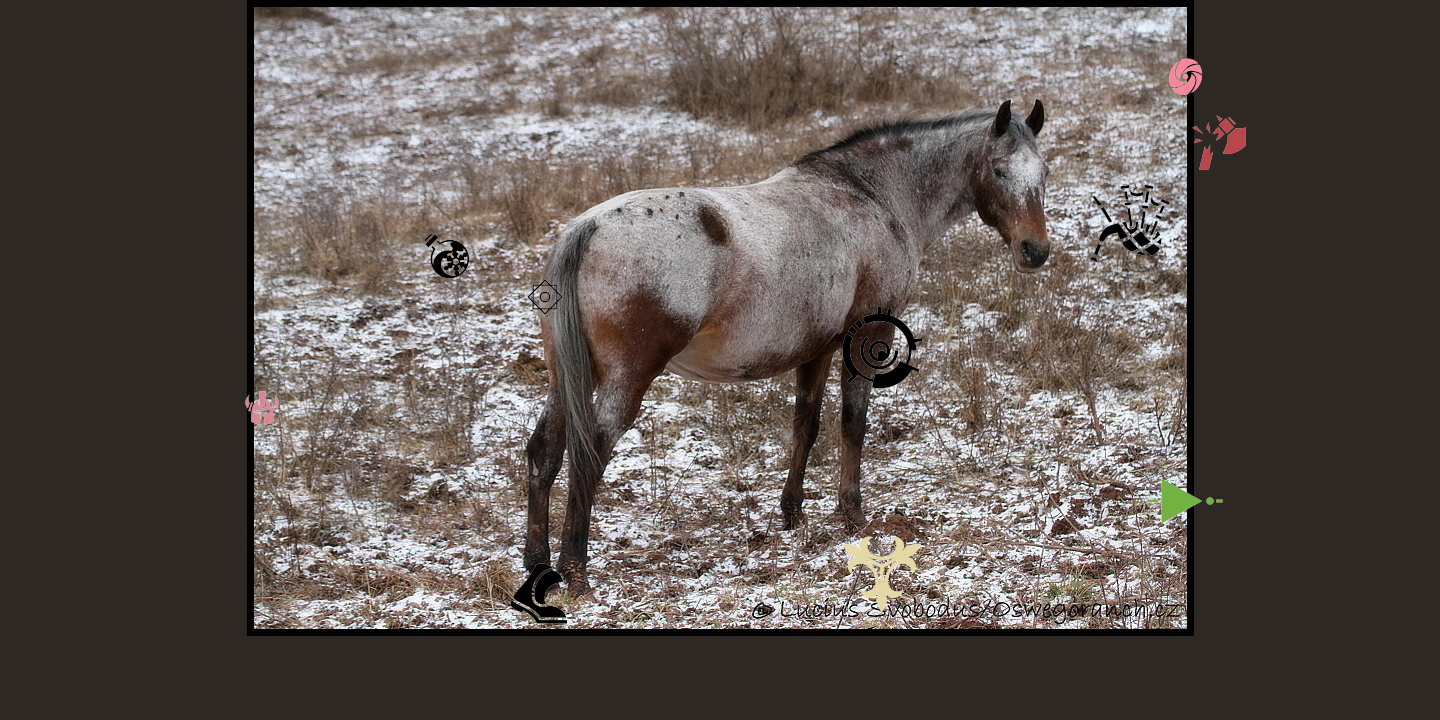 This screenshot has height=720, width=1440. What do you see at coordinates (1185, 76) in the screenshot?
I see `camera shutter or aperture control` at bounding box center [1185, 76].